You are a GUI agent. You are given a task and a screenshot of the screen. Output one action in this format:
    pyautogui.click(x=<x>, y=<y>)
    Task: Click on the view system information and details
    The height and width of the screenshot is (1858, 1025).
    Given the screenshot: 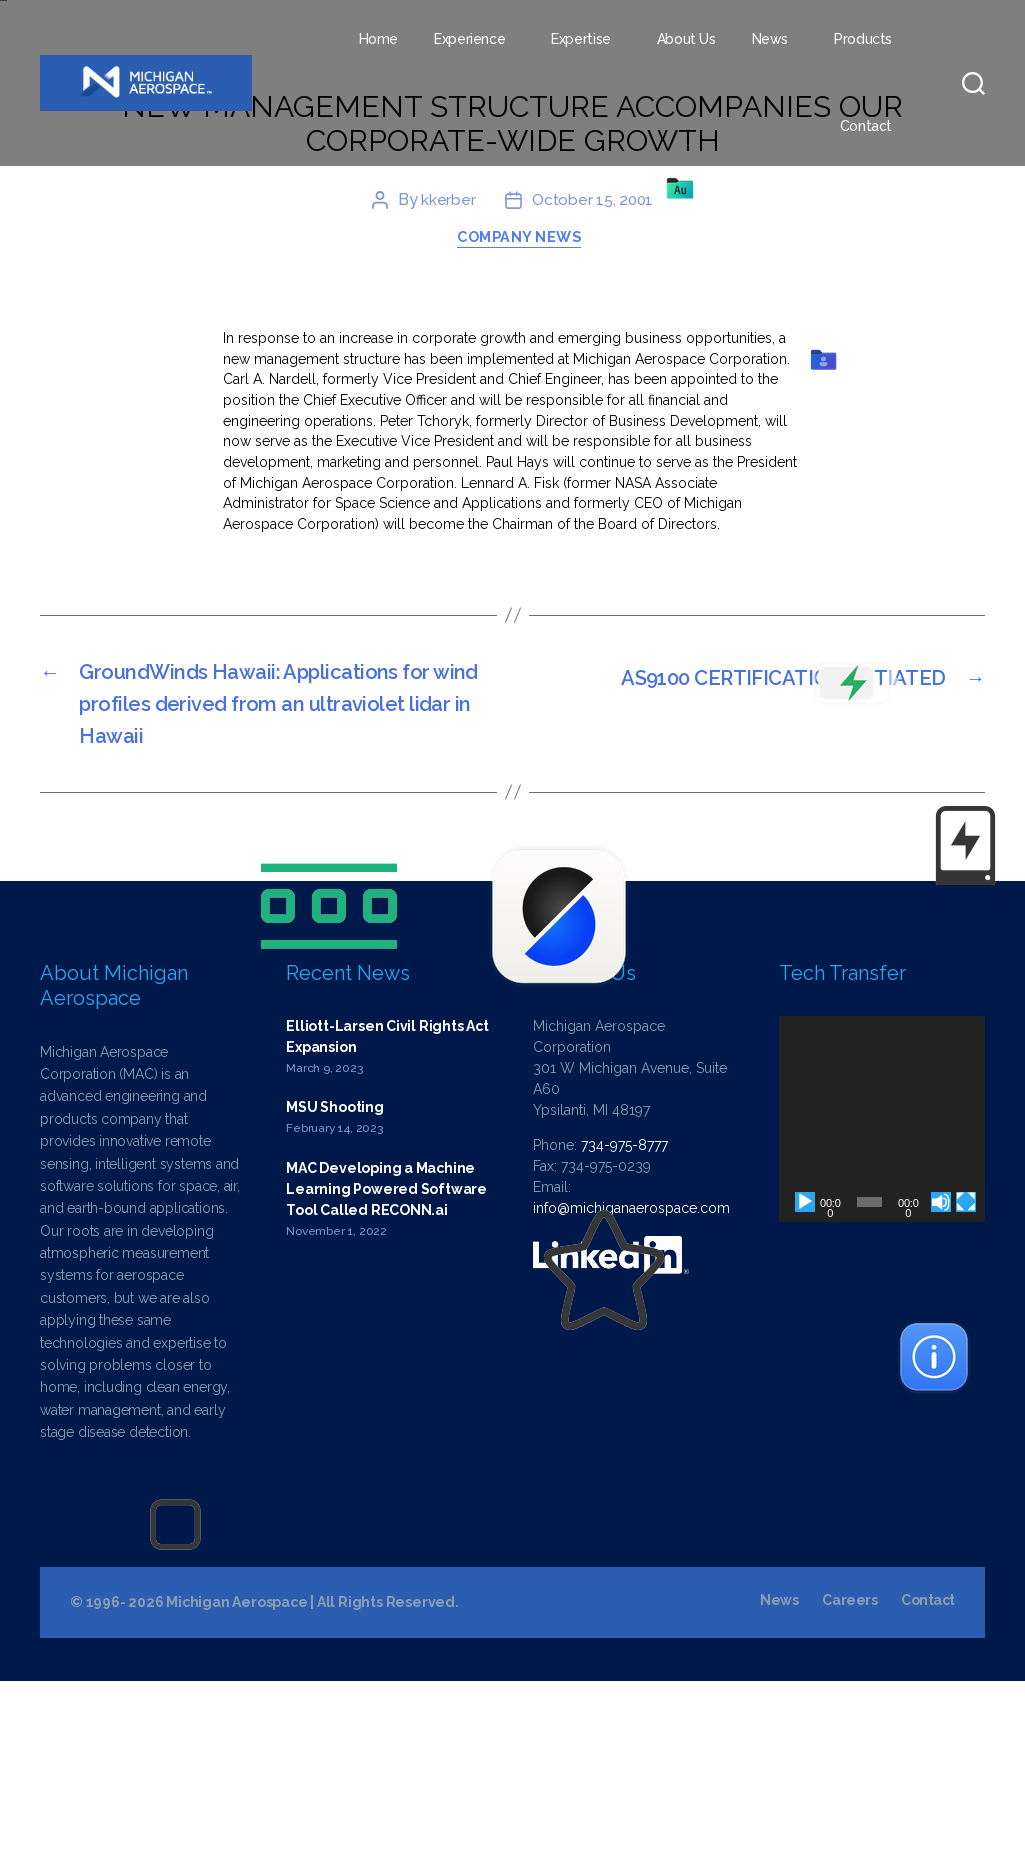 What is the action you would take?
    pyautogui.click(x=934, y=1358)
    